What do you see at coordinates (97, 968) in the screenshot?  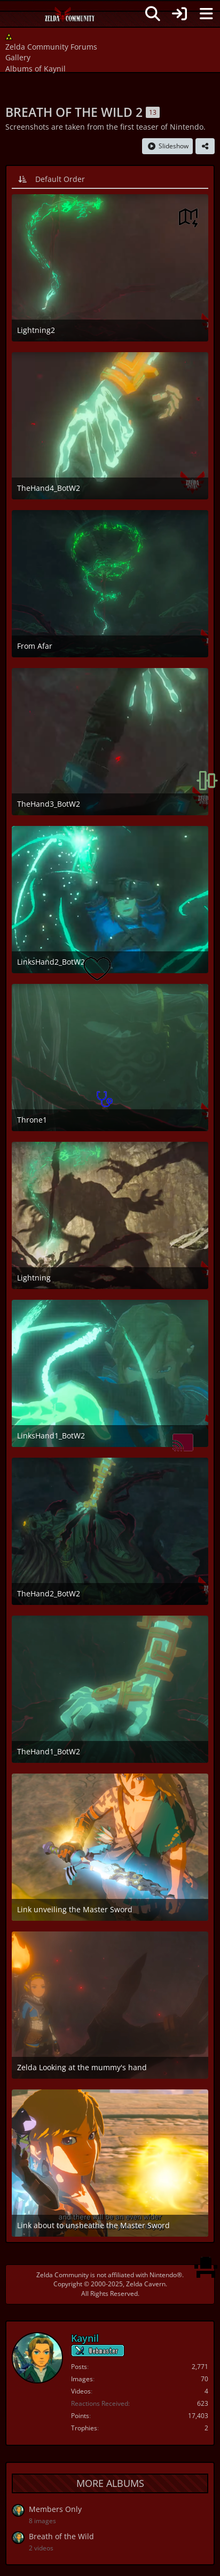 I see `add to favorites` at bounding box center [97, 968].